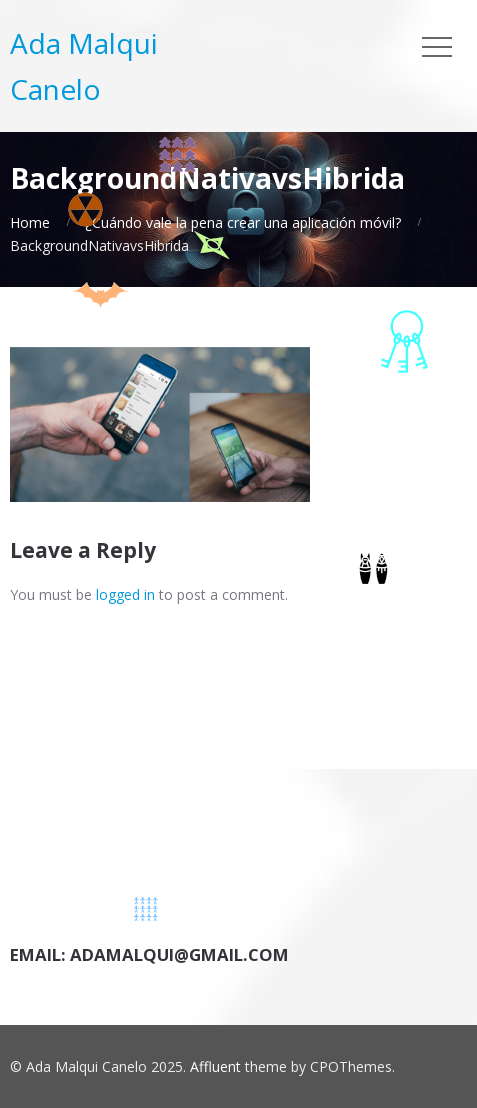 The width and height of the screenshot is (477, 1108). What do you see at coordinates (177, 154) in the screenshot?
I see `view your army or squad roster` at bounding box center [177, 154].